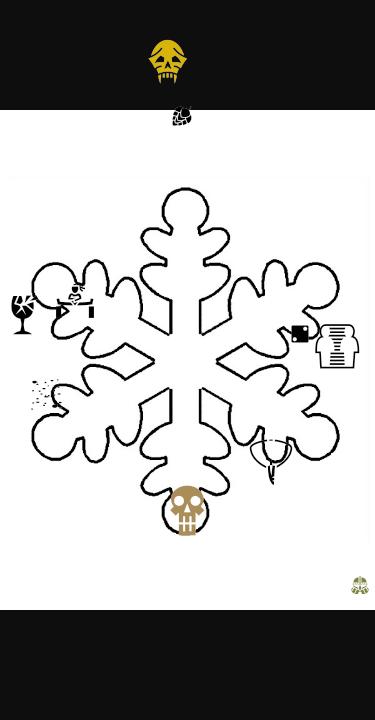 Image resolution: width=375 pixels, height=720 pixels. I want to click on select dwarf character class, so click(360, 585).